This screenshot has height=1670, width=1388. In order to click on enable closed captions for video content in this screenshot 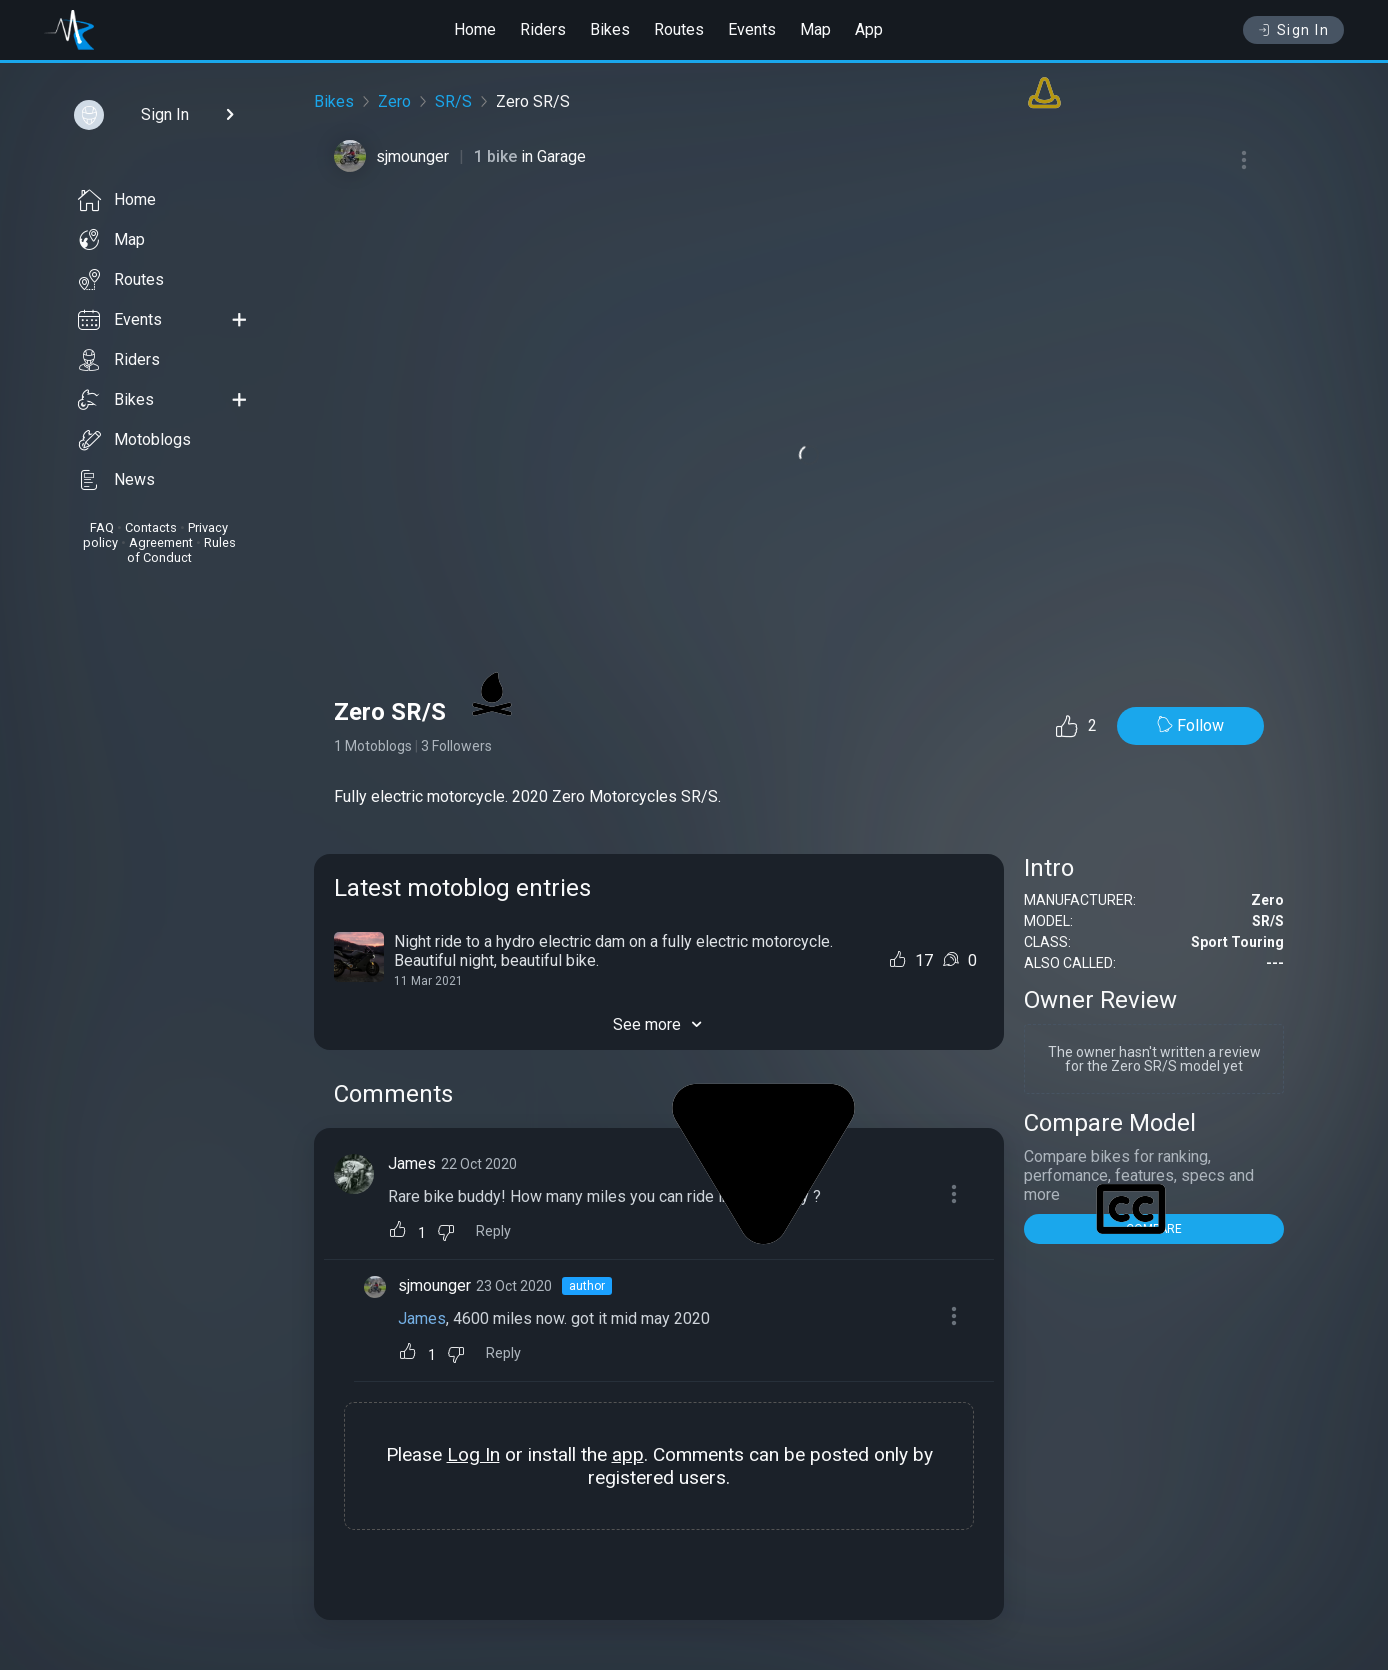, I will do `click(1131, 1209)`.